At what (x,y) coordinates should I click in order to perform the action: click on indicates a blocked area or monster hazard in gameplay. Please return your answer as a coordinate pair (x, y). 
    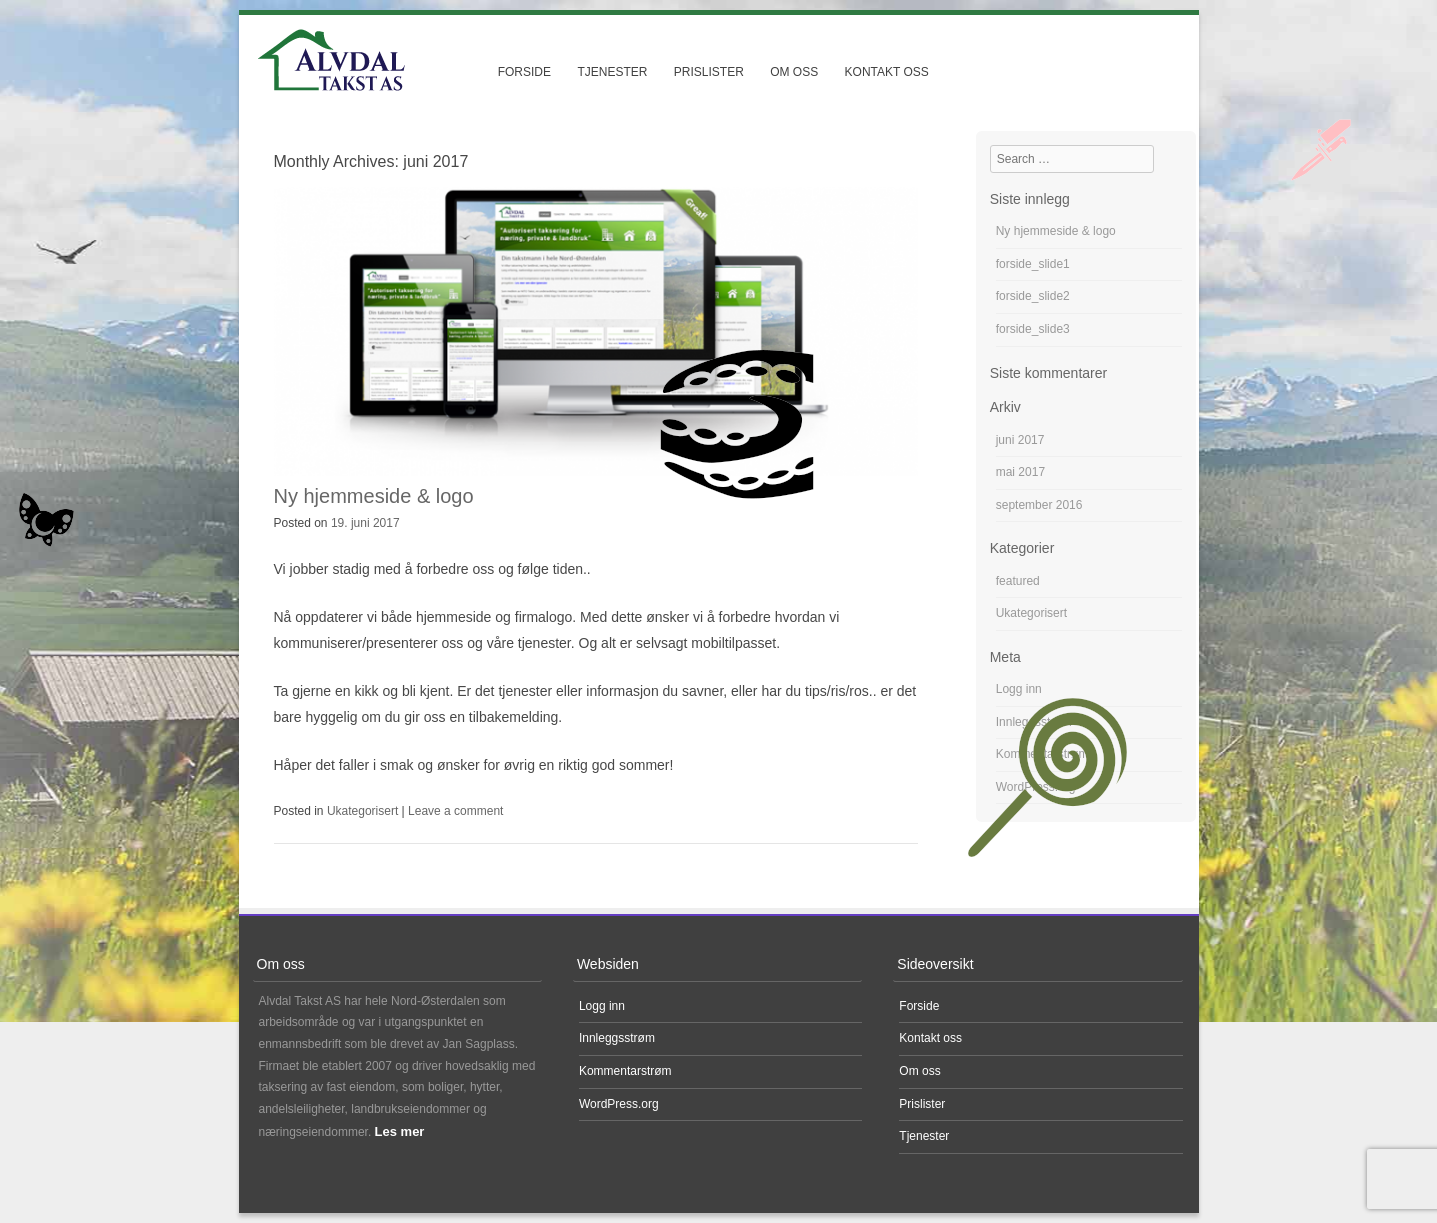
    Looking at the image, I should click on (737, 425).